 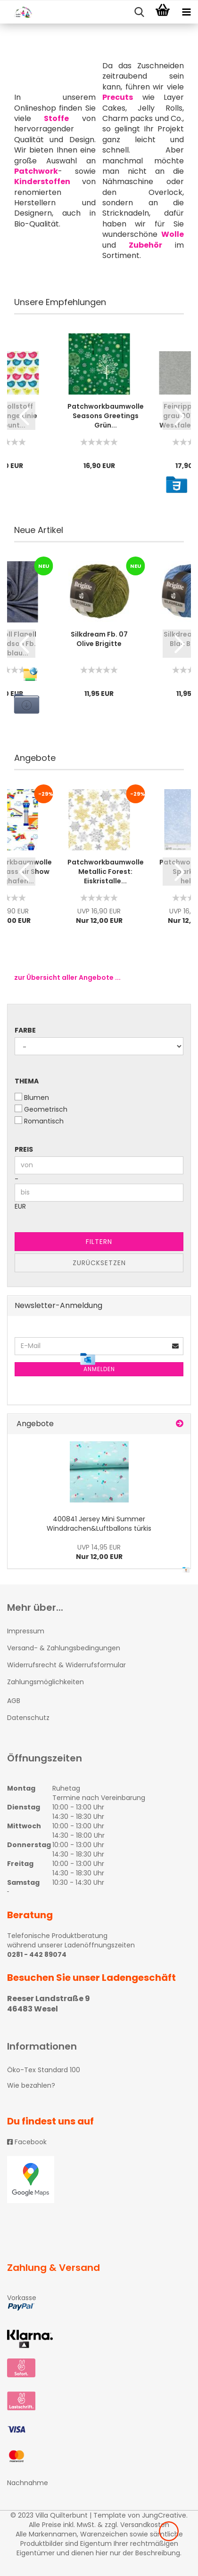 I want to click on access network or shared folder, so click(x=30, y=674).